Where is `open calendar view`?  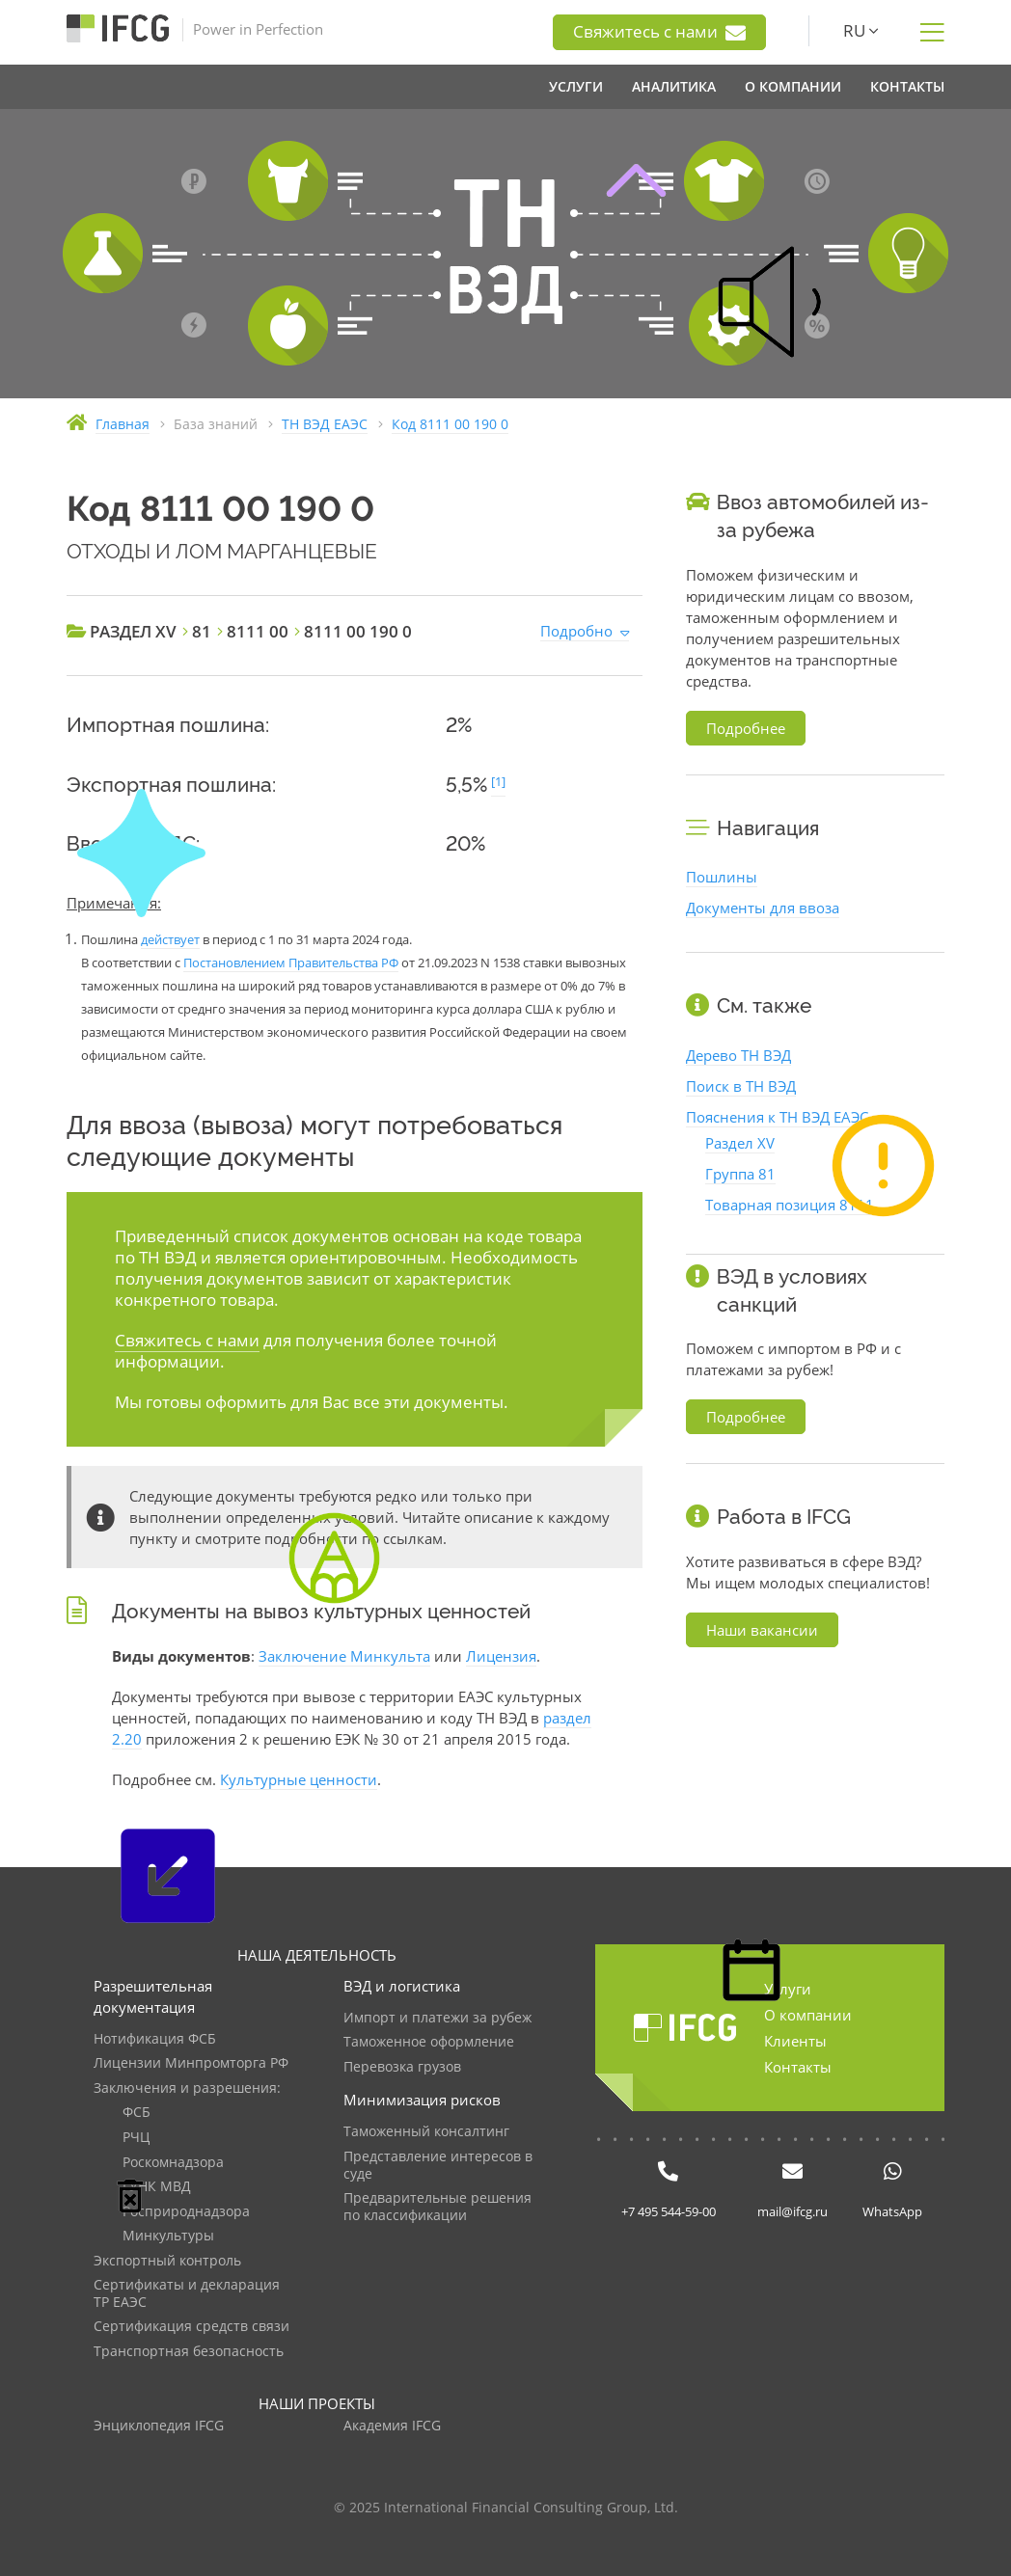 open calendar view is located at coordinates (751, 1972).